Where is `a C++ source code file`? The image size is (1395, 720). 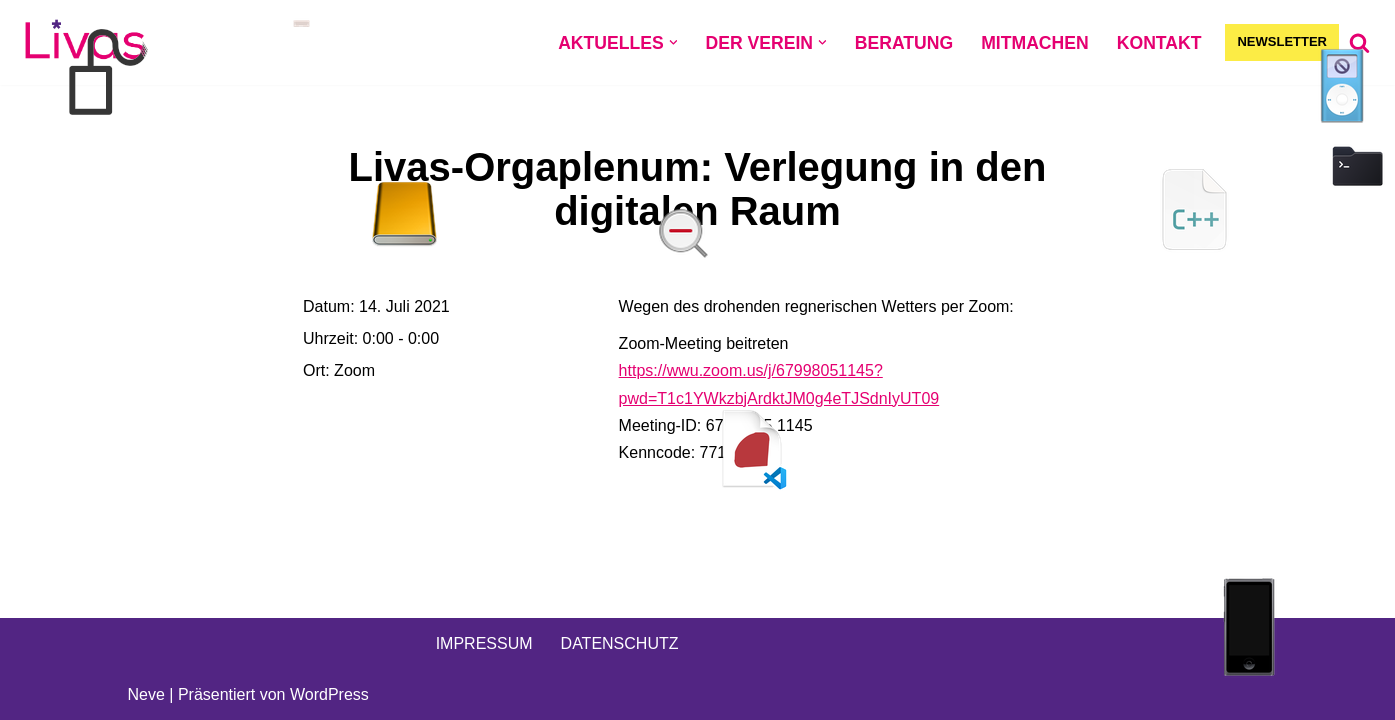
a C++ source code file is located at coordinates (1194, 209).